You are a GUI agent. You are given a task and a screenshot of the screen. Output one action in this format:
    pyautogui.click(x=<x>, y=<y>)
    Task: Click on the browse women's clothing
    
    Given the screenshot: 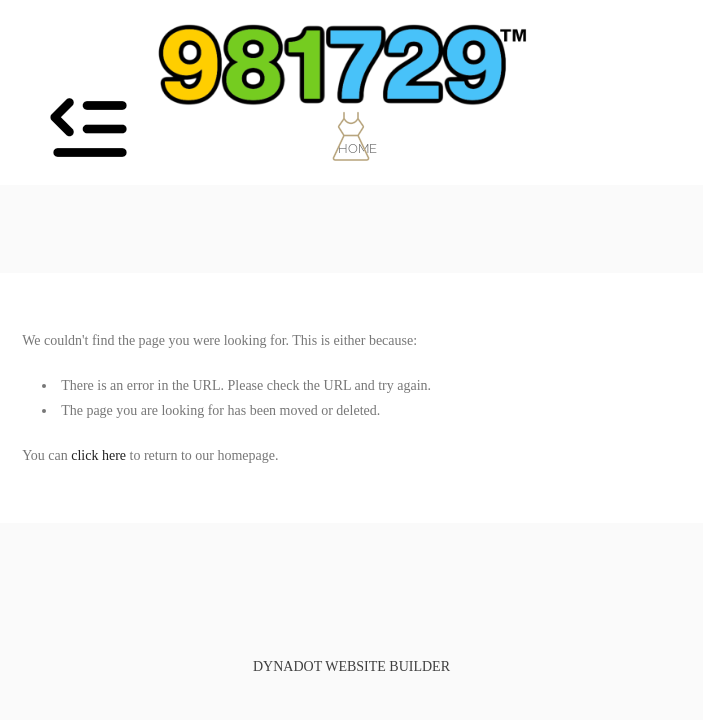 What is the action you would take?
    pyautogui.click(x=351, y=139)
    